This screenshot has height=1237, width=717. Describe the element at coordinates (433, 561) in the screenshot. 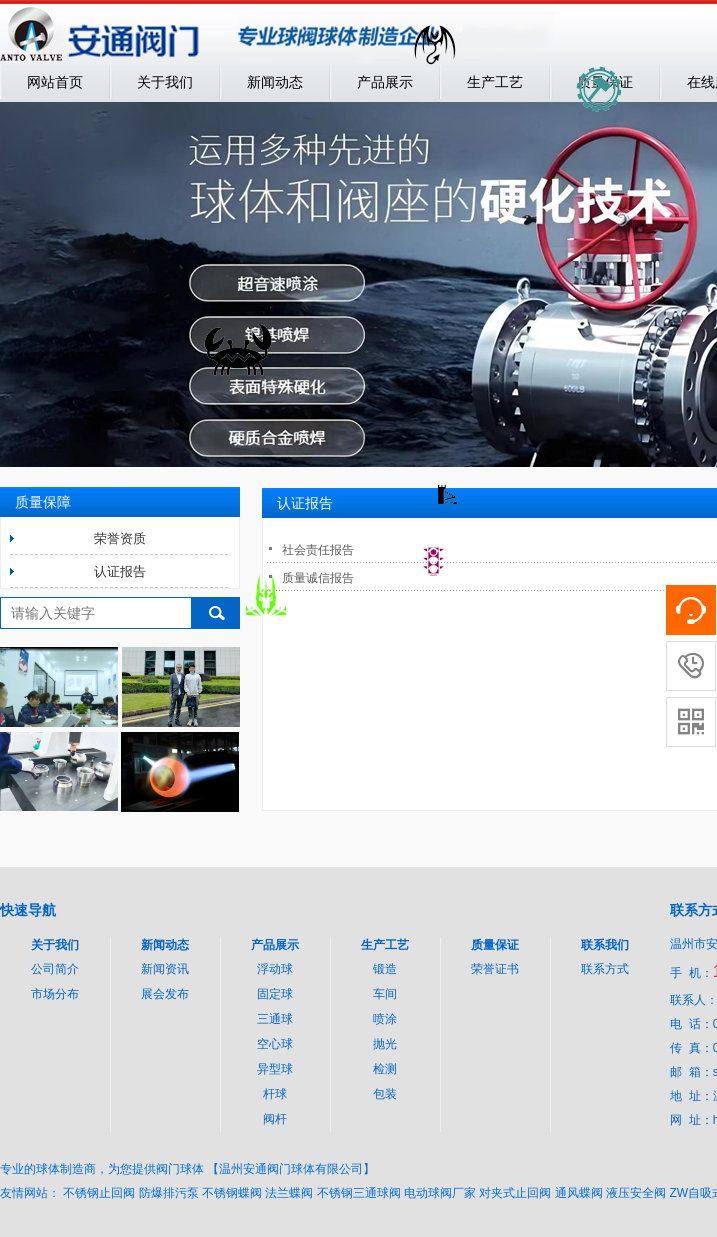

I see `indicates a stopped or halted state` at that location.